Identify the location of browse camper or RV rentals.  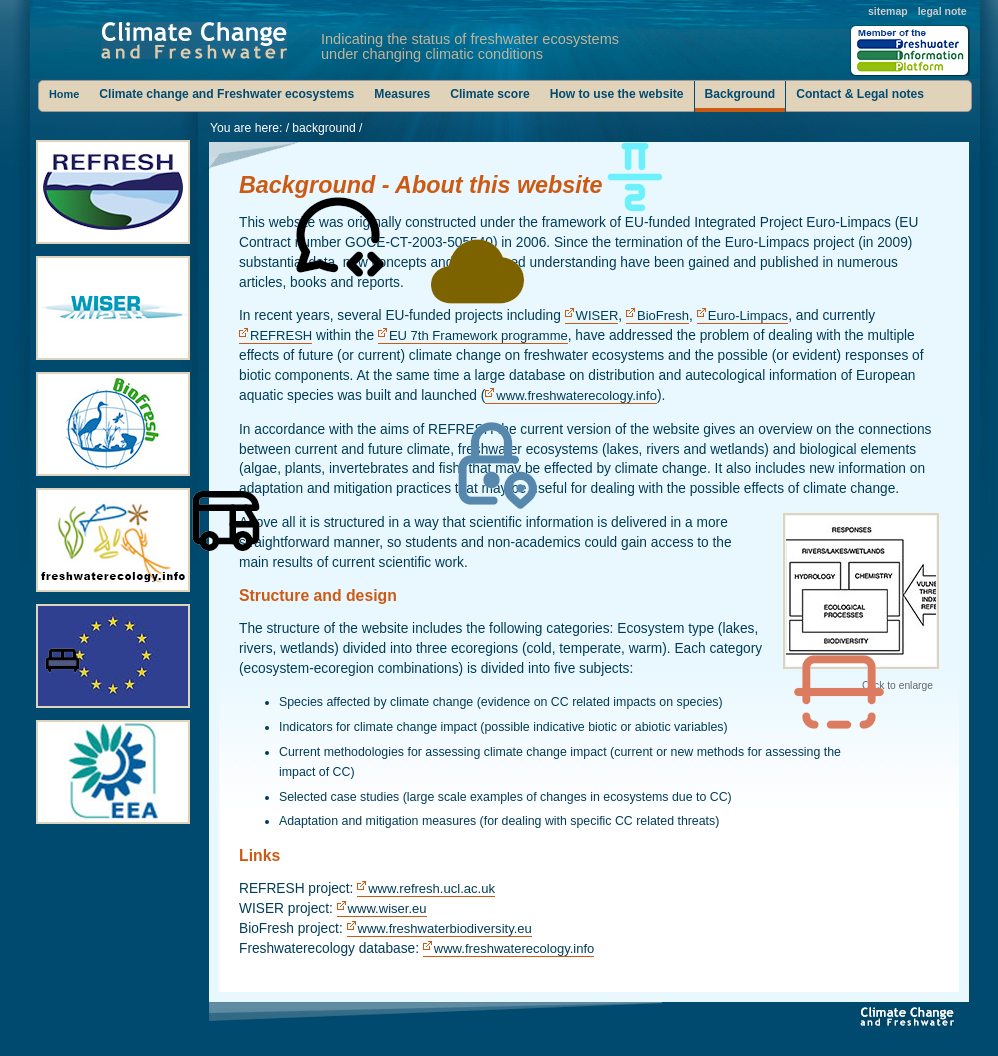
(226, 521).